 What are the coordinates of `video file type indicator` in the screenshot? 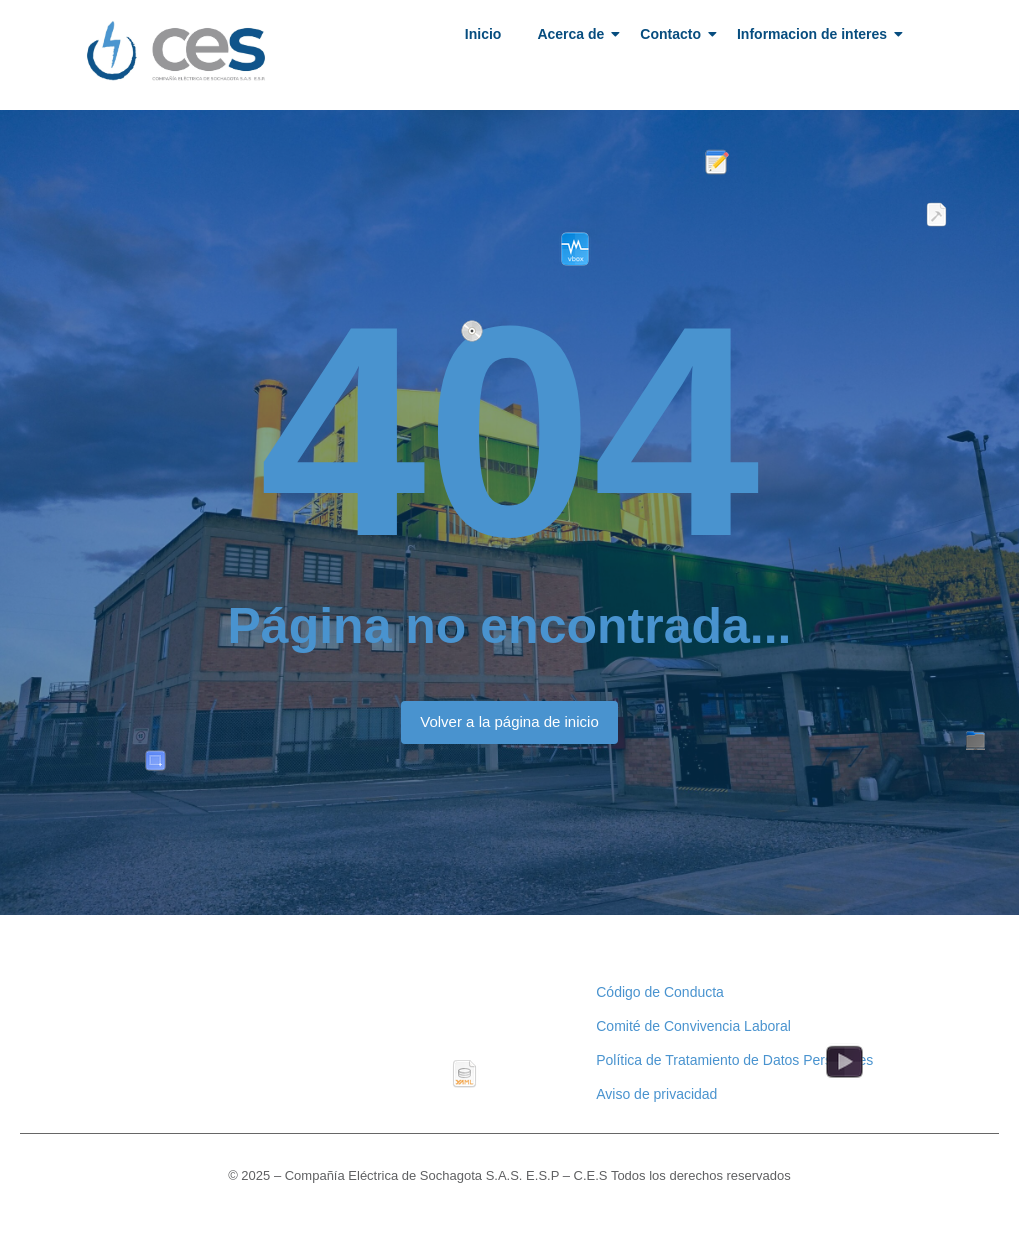 It's located at (844, 1060).